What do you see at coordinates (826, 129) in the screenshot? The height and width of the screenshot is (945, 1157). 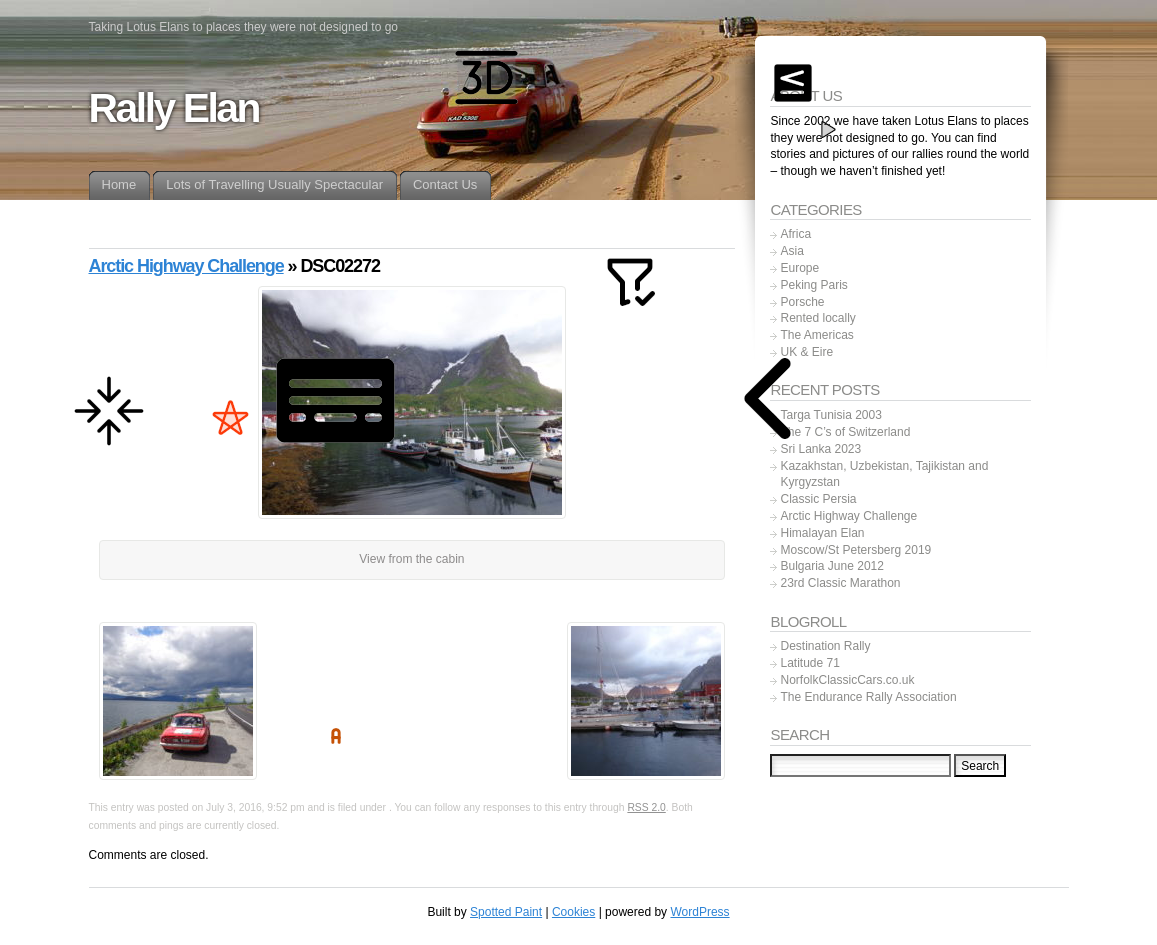 I see `play media or start video` at bounding box center [826, 129].